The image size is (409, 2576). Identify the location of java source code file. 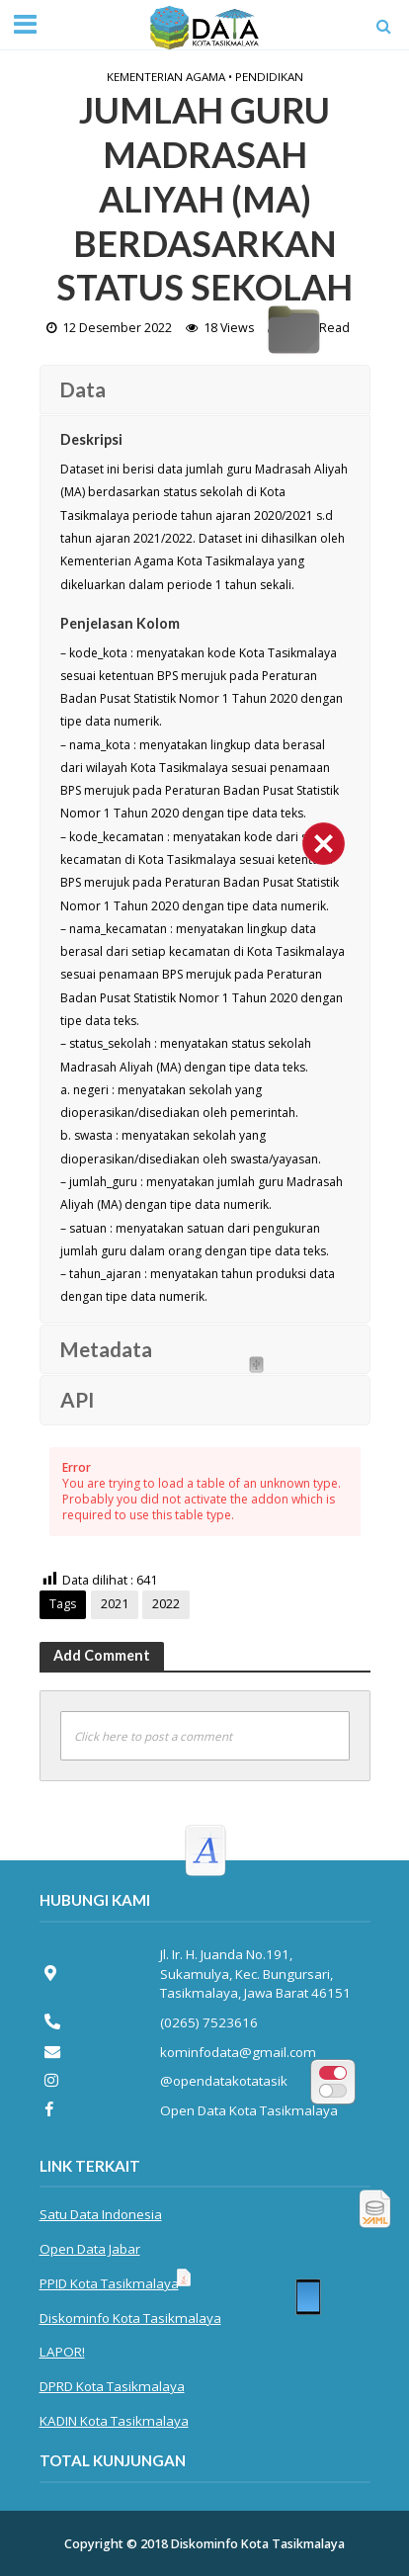
(184, 2277).